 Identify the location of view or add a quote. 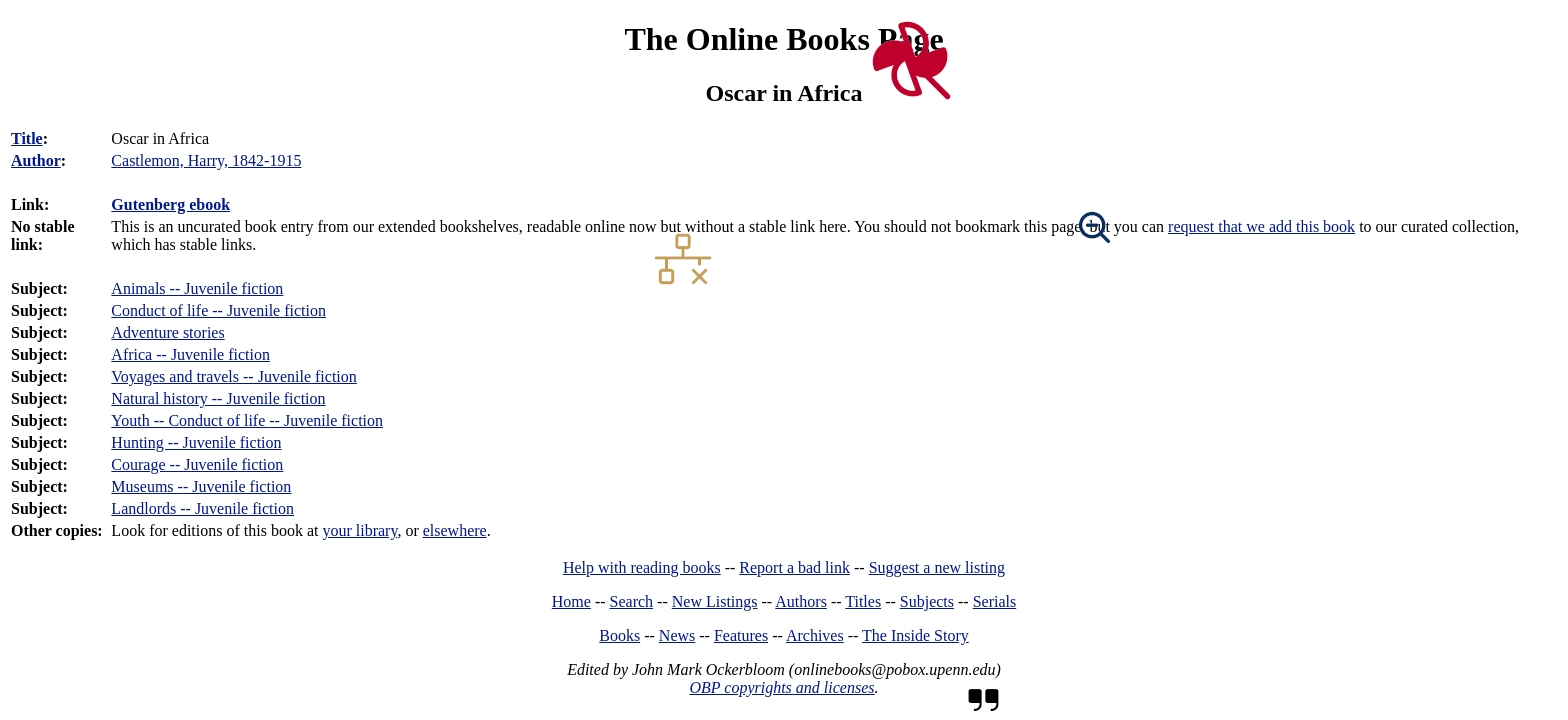
(983, 699).